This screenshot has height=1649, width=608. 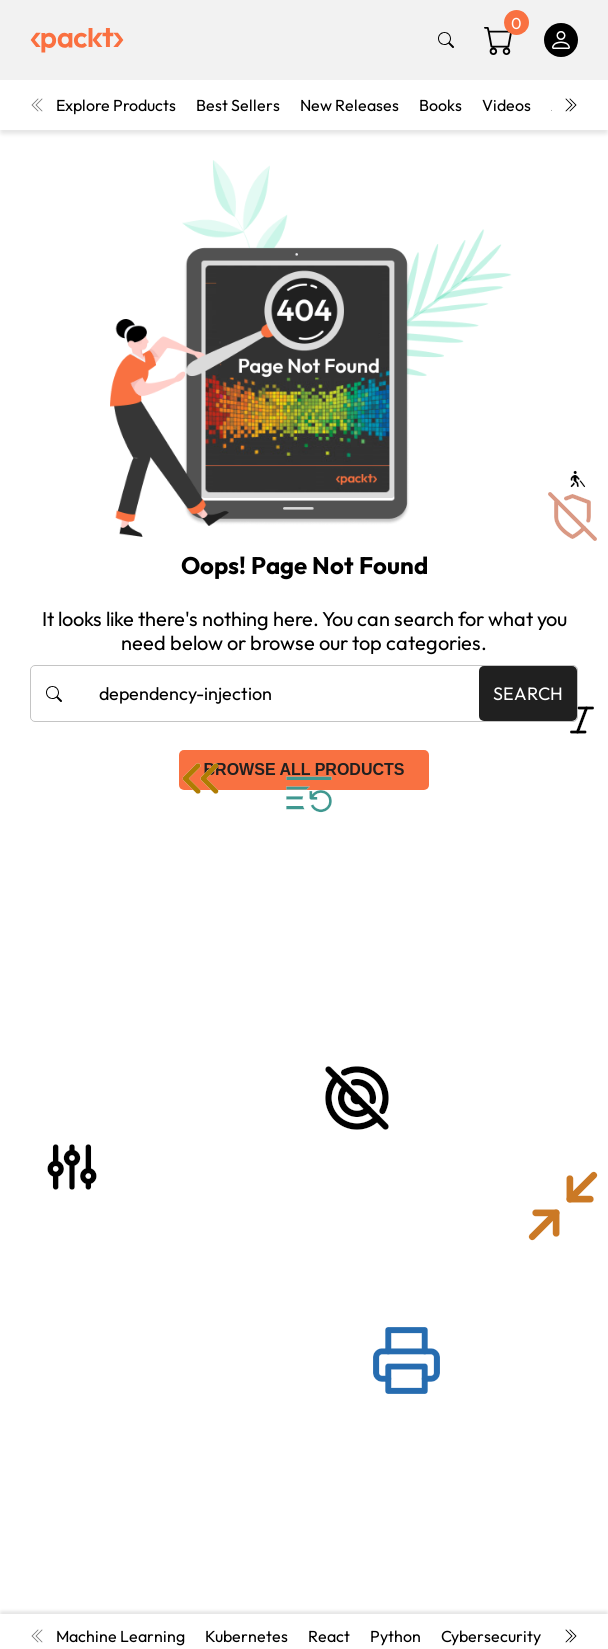 I want to click on indicates accessibility features are available, so click(x=577, y=479).